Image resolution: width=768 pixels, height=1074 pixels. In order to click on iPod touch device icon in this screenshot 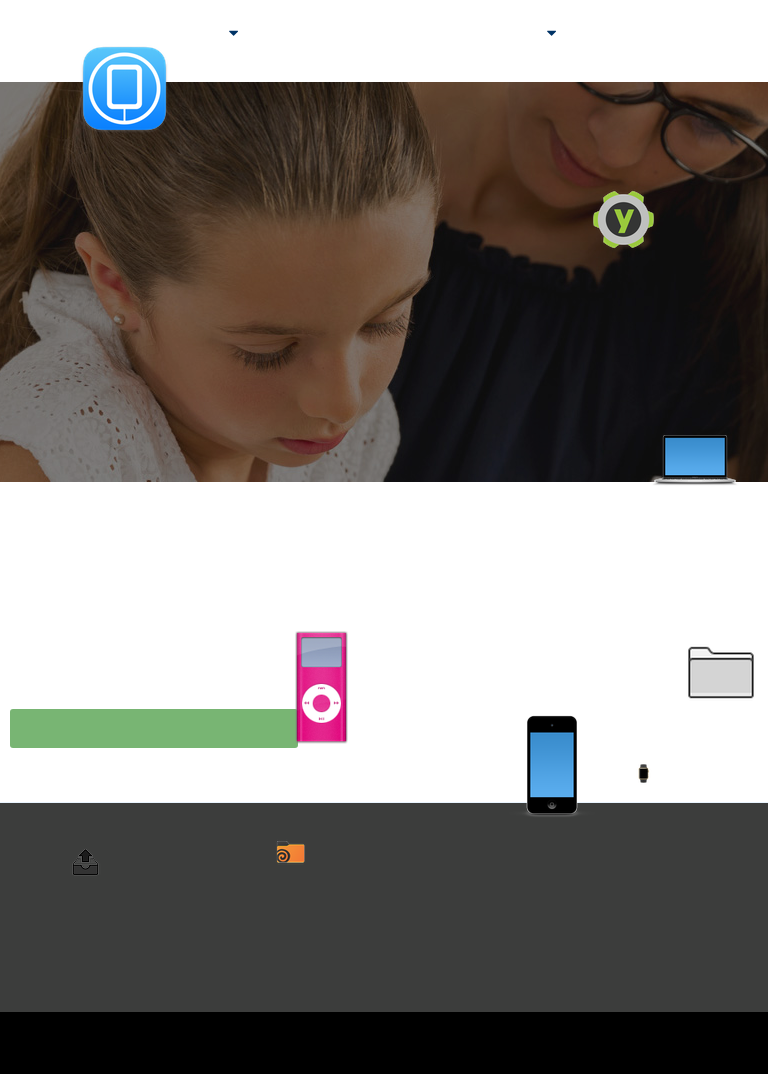, I will do `click(552, 764)`.